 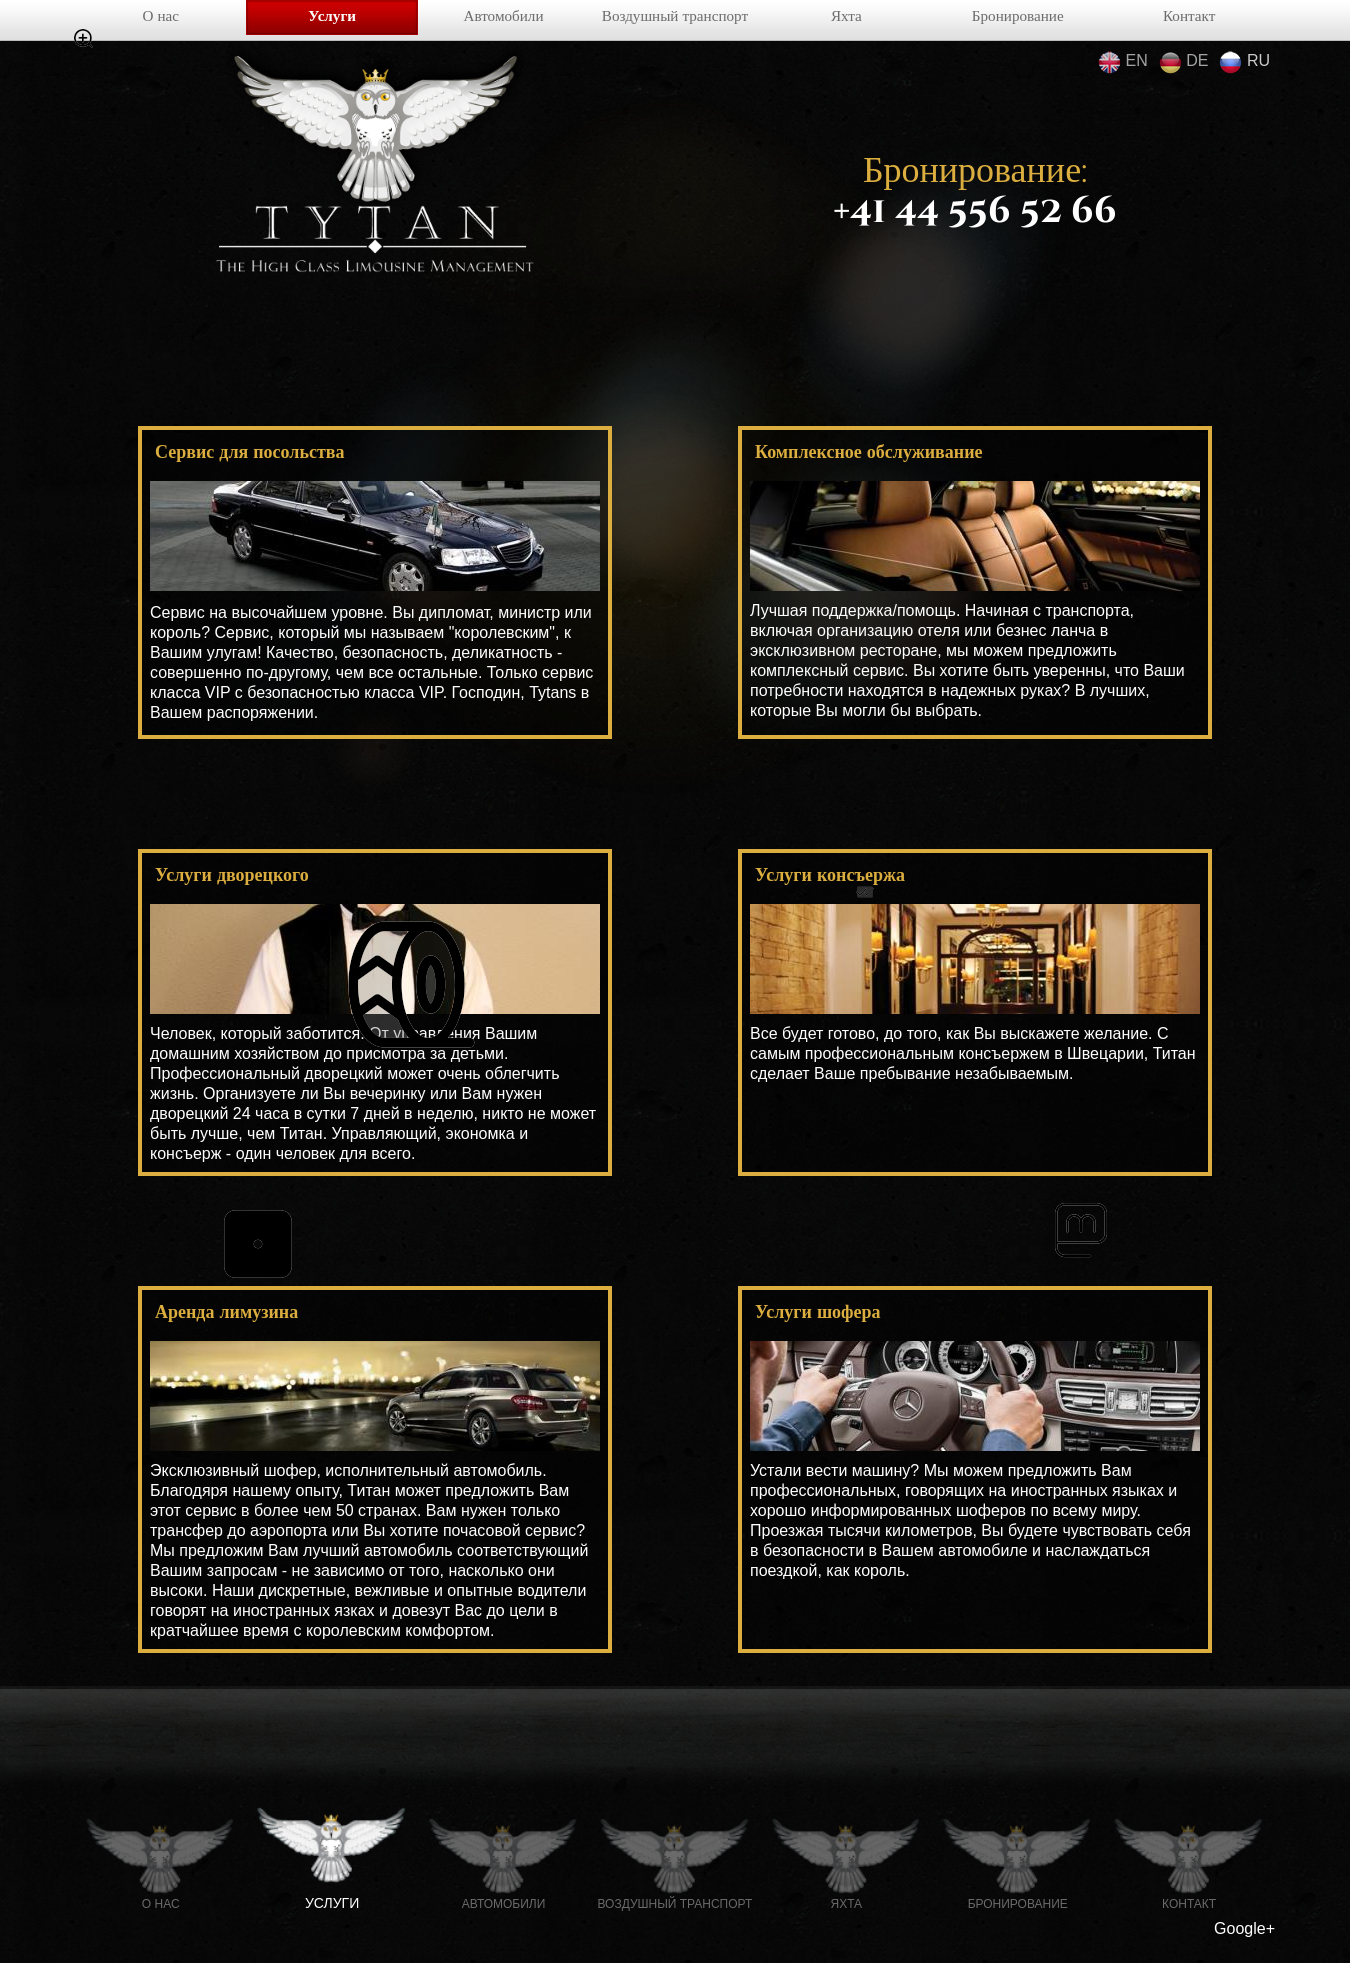 What do you see at coordinates (1081, 1229) in the screenshot?
I see `open mastodon app` at bounding box center [1081, 1229].